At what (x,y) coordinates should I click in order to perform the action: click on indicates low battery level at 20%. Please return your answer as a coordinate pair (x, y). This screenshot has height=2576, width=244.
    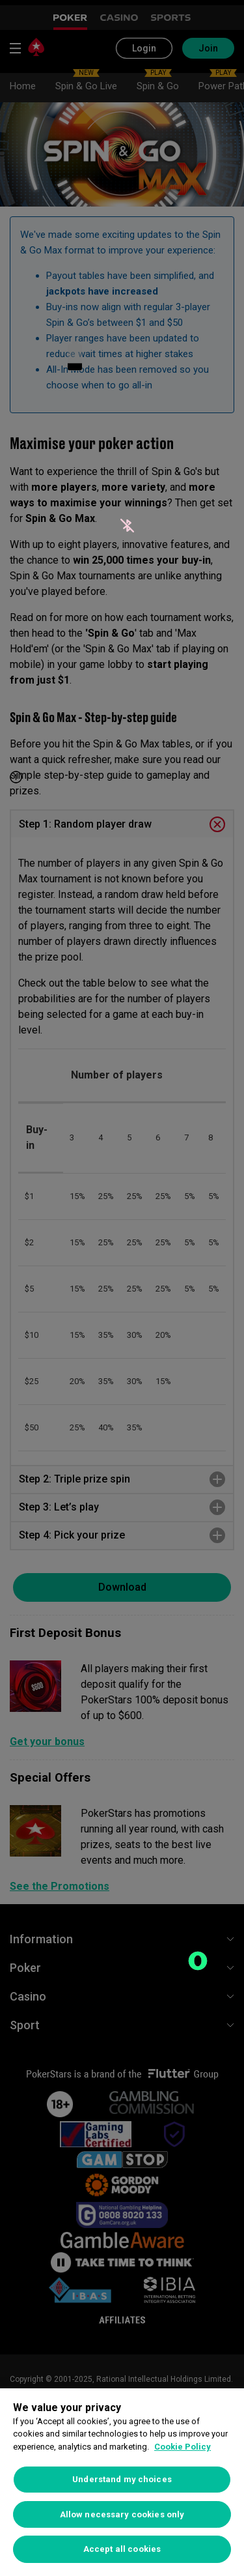
    Looking at the image, I should click on (75, 356).